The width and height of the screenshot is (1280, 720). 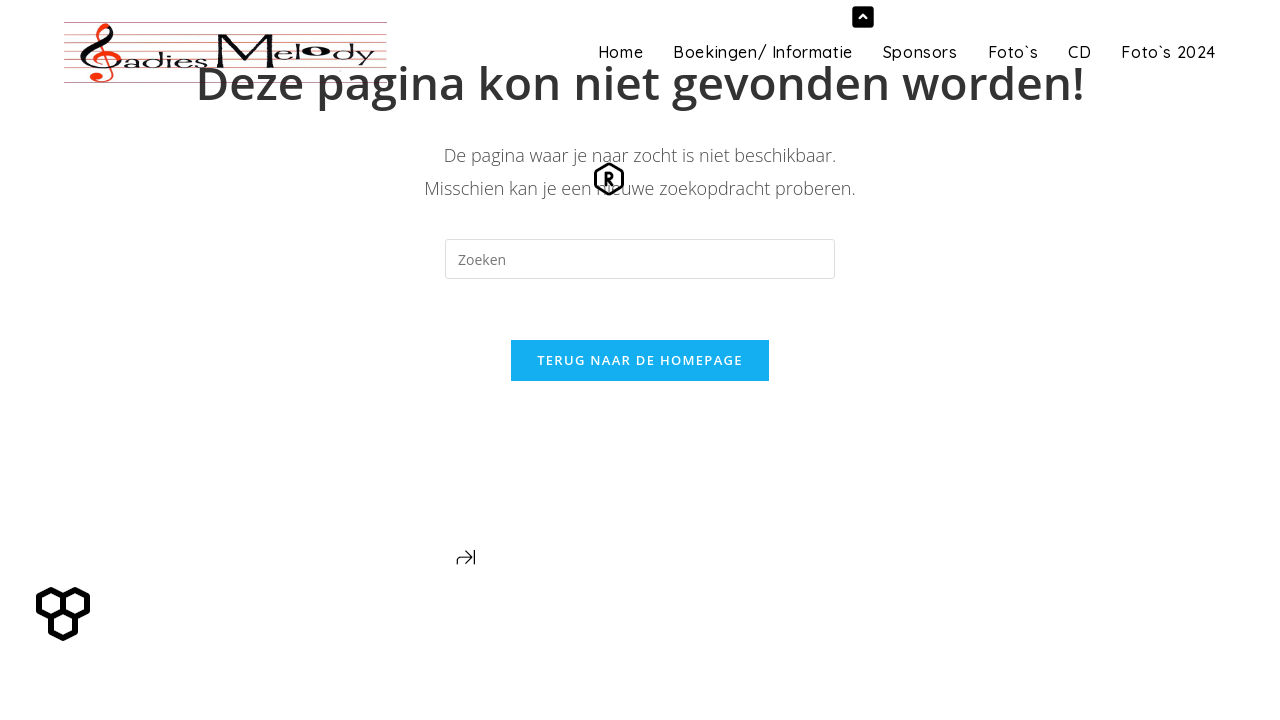 What do you see at coordinates (609, 179) in the screenshot?
I see `indicates a hexagonal badge or label with "R" designation` at bounding box center [609, 179].